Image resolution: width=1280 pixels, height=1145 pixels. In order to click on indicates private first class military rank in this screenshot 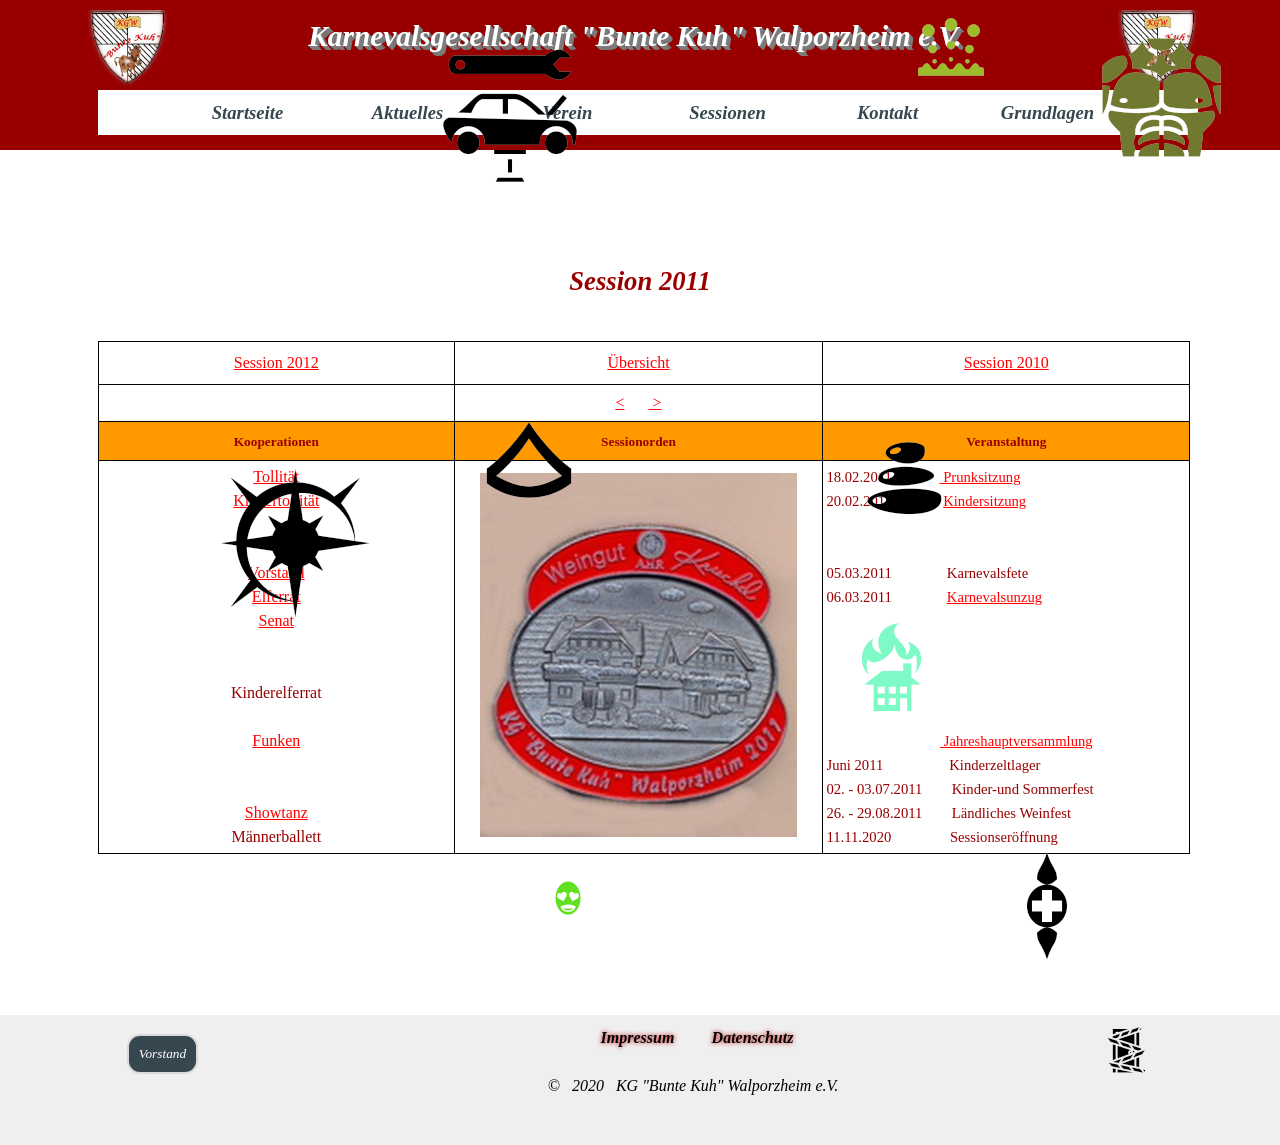, I will do `click(529, 460)`.